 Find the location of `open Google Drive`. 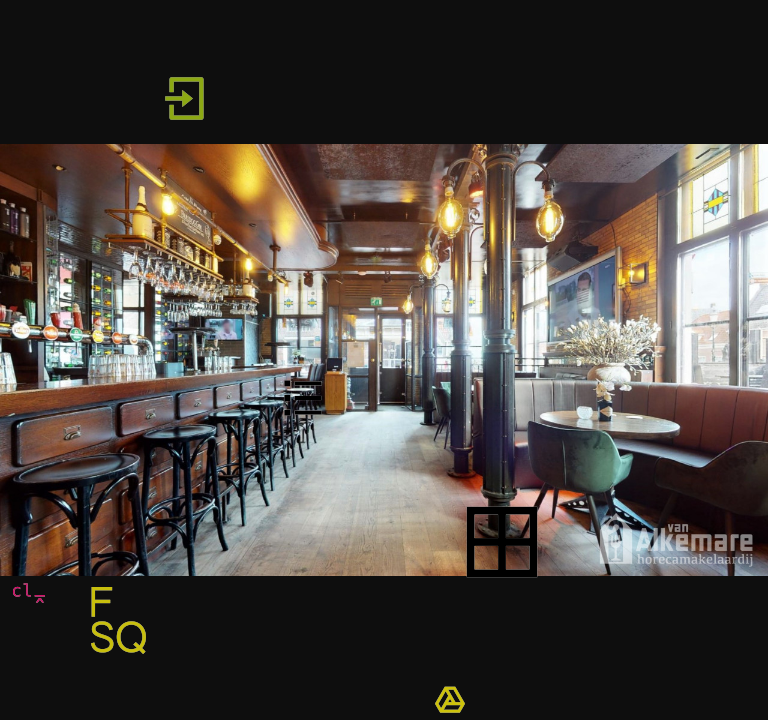

open Google Drive is located at coordinates (450, 700).